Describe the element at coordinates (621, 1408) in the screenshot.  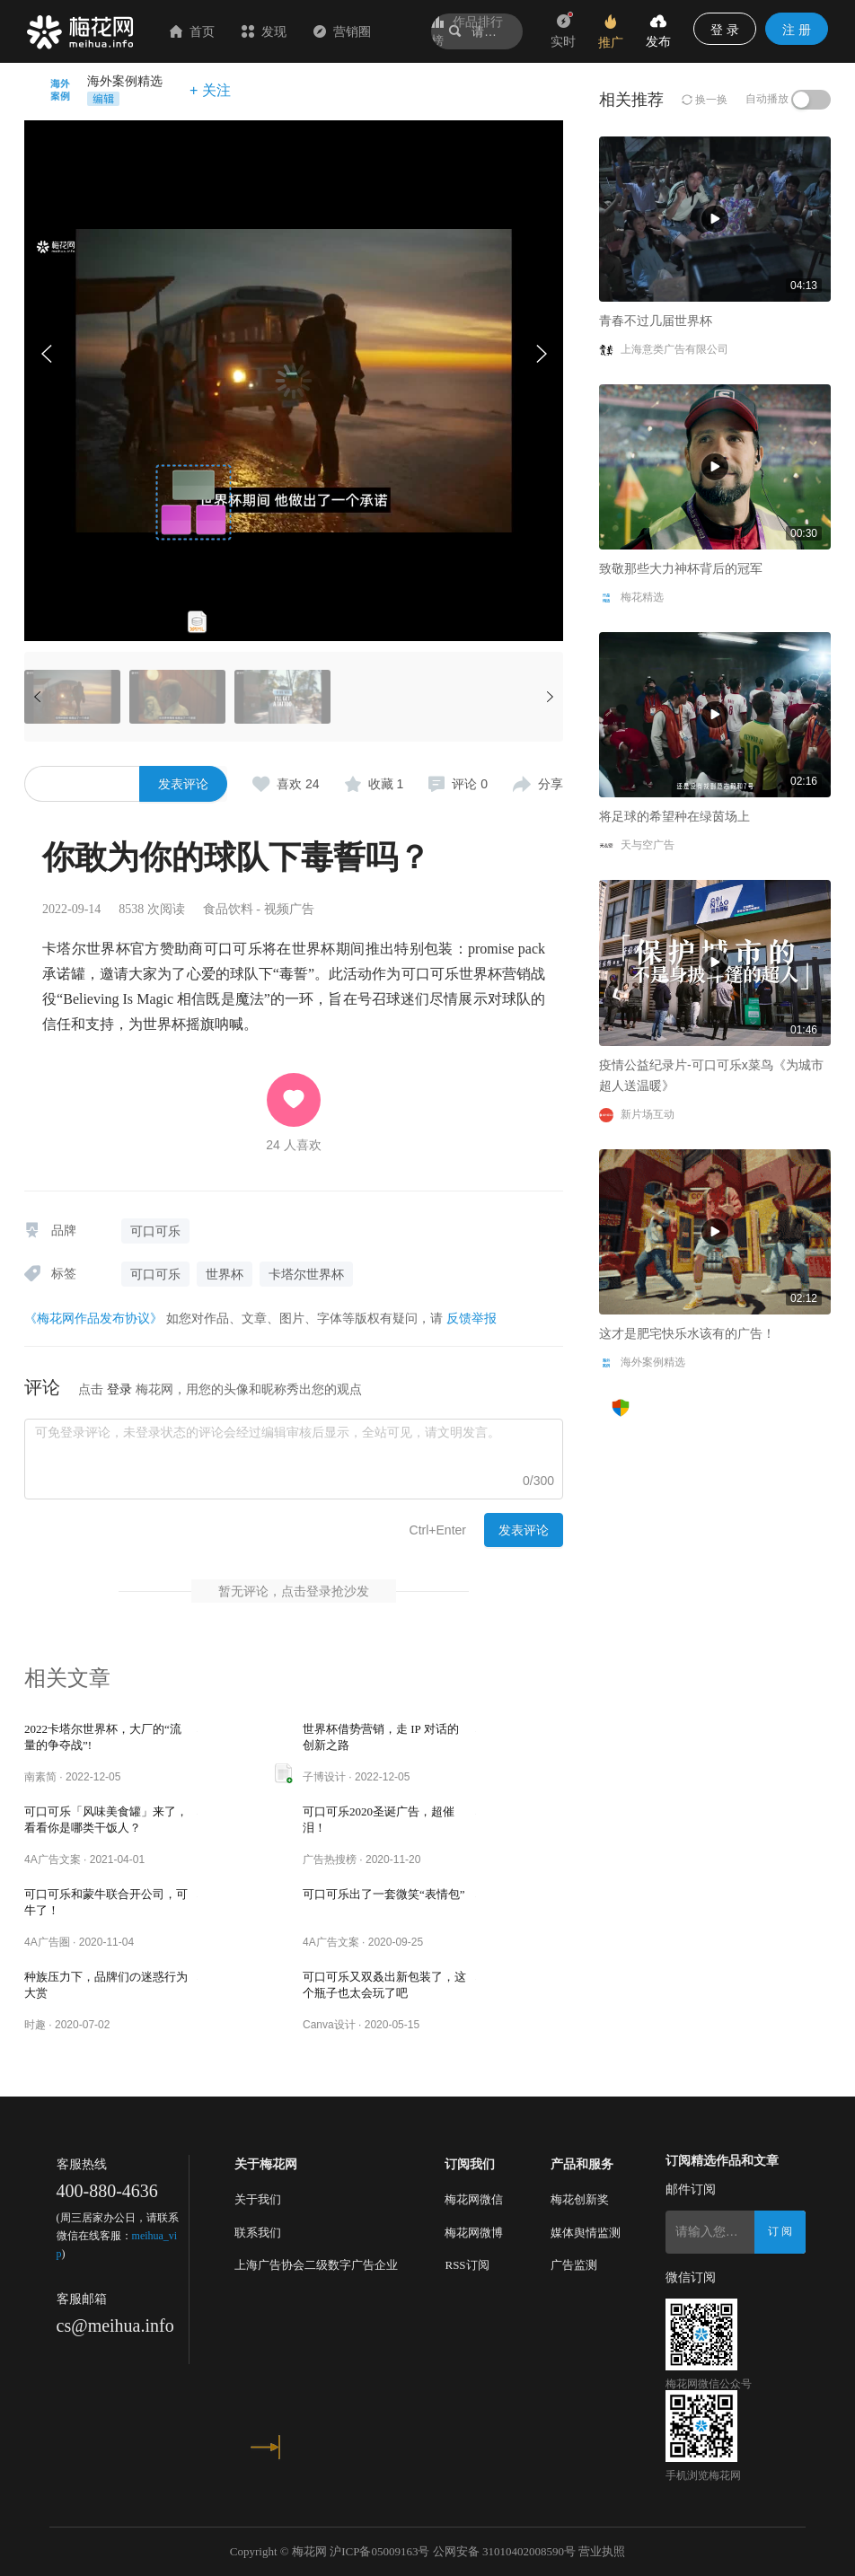
I see `indicates Windows Firewall protection is active` at that location.